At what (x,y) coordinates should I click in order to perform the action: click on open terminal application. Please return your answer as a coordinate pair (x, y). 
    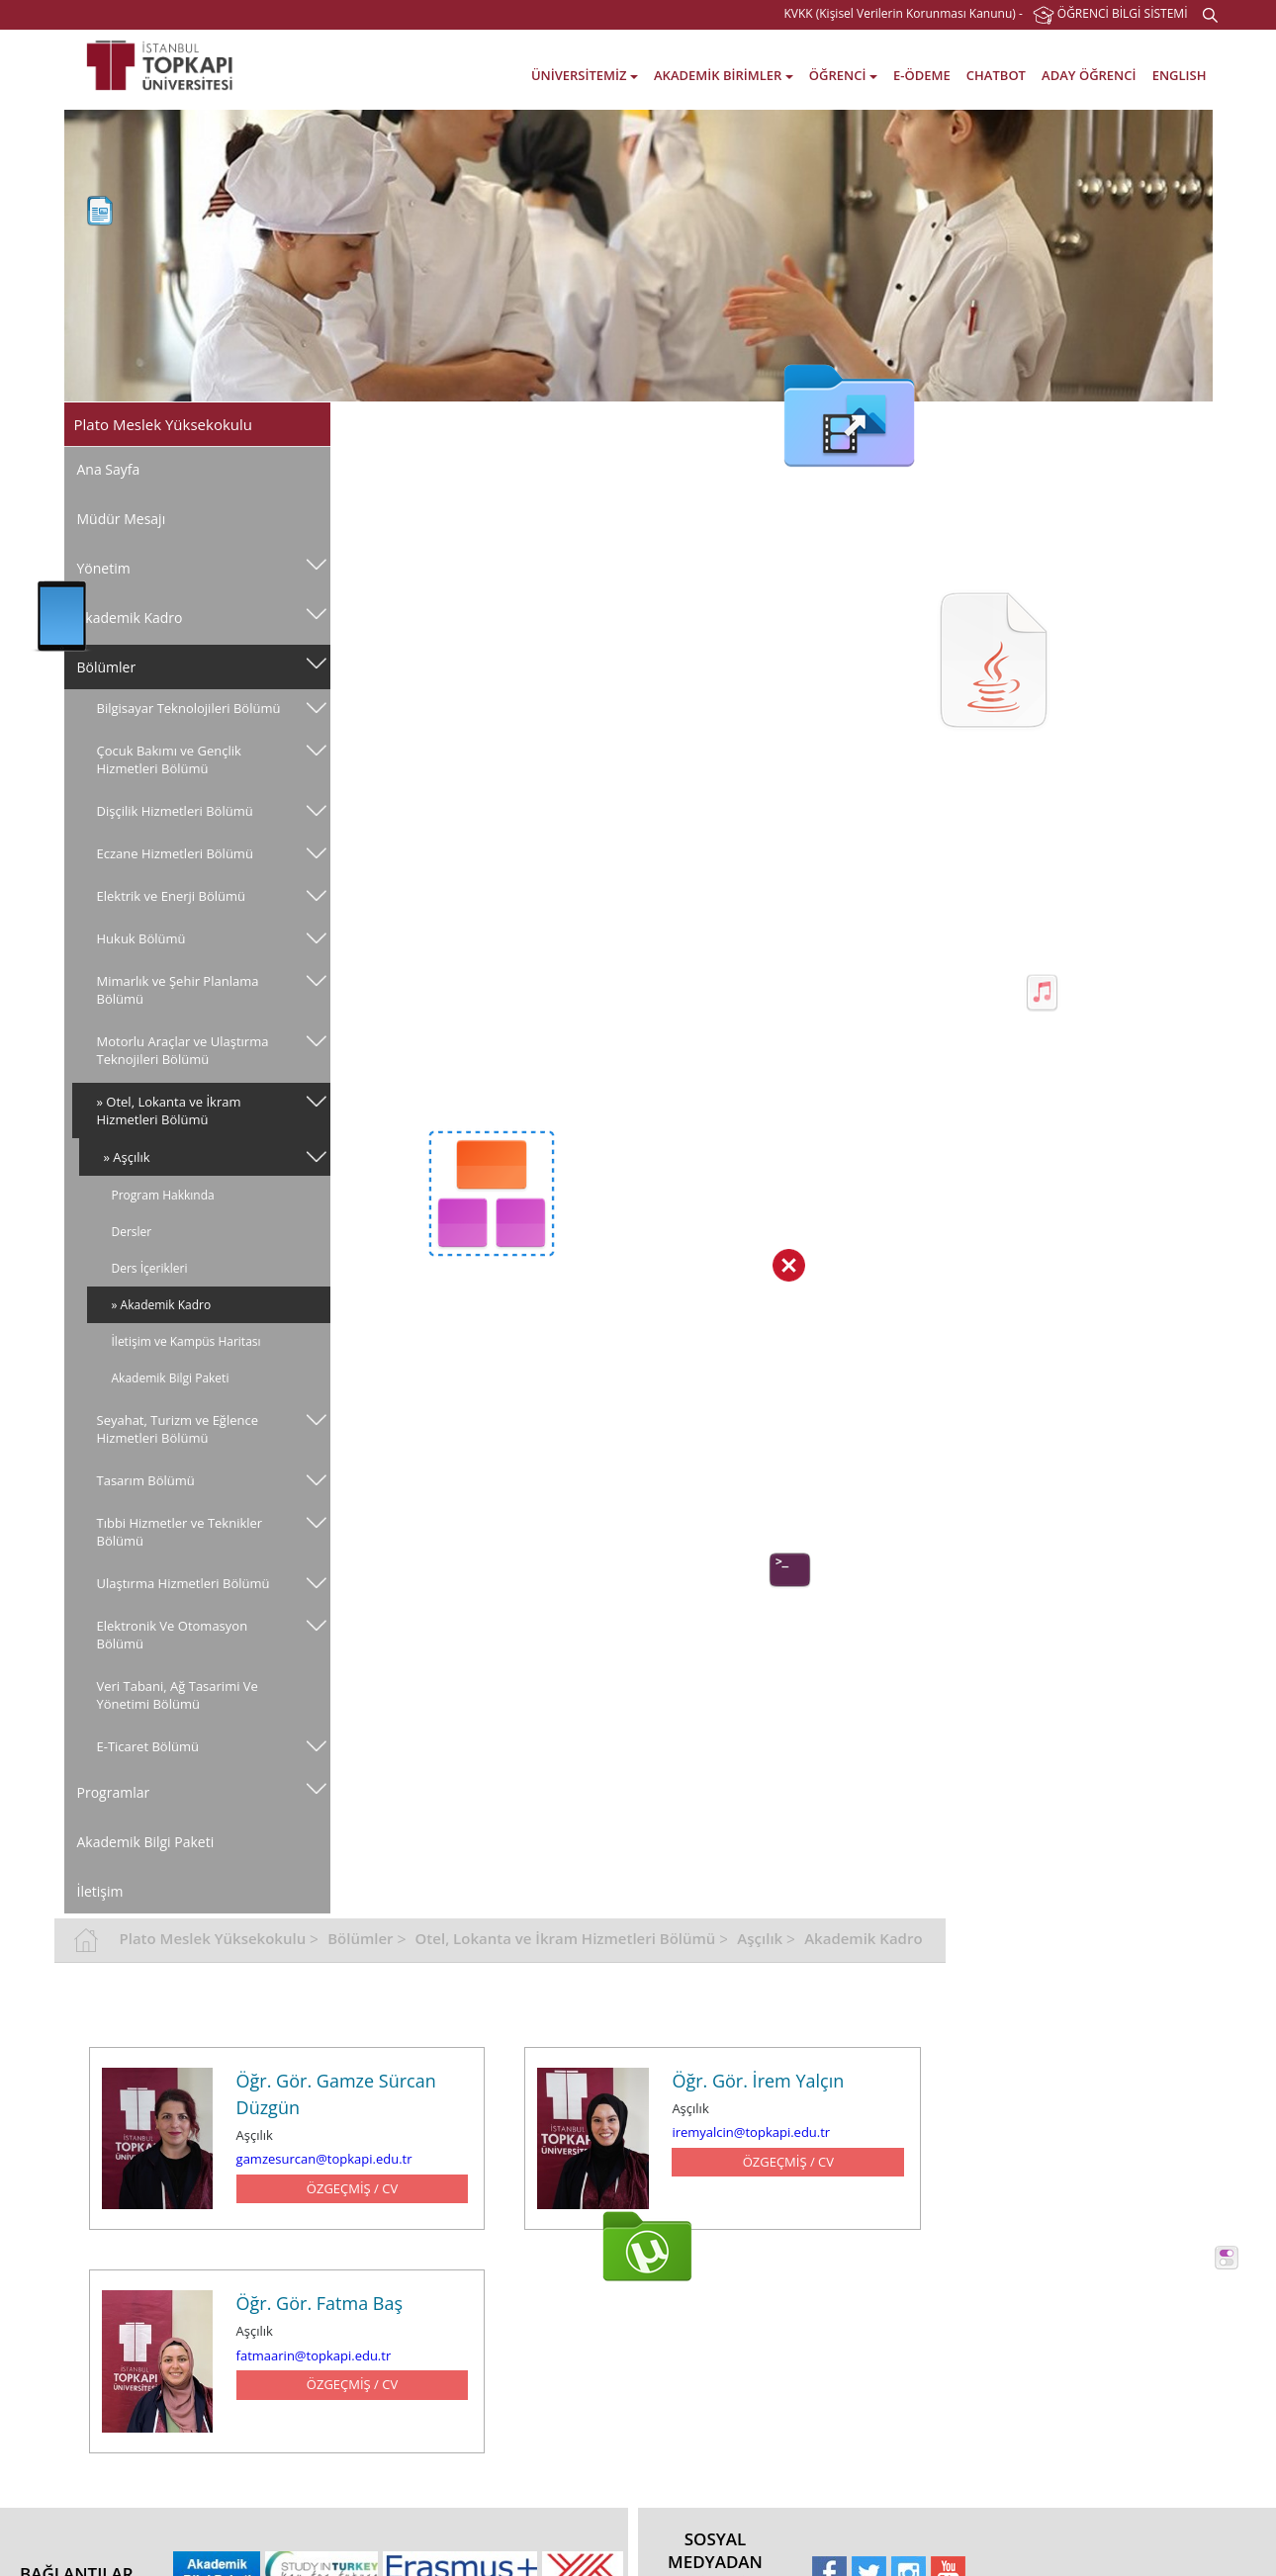
    Looking at the image, I should click on (789, 1569).